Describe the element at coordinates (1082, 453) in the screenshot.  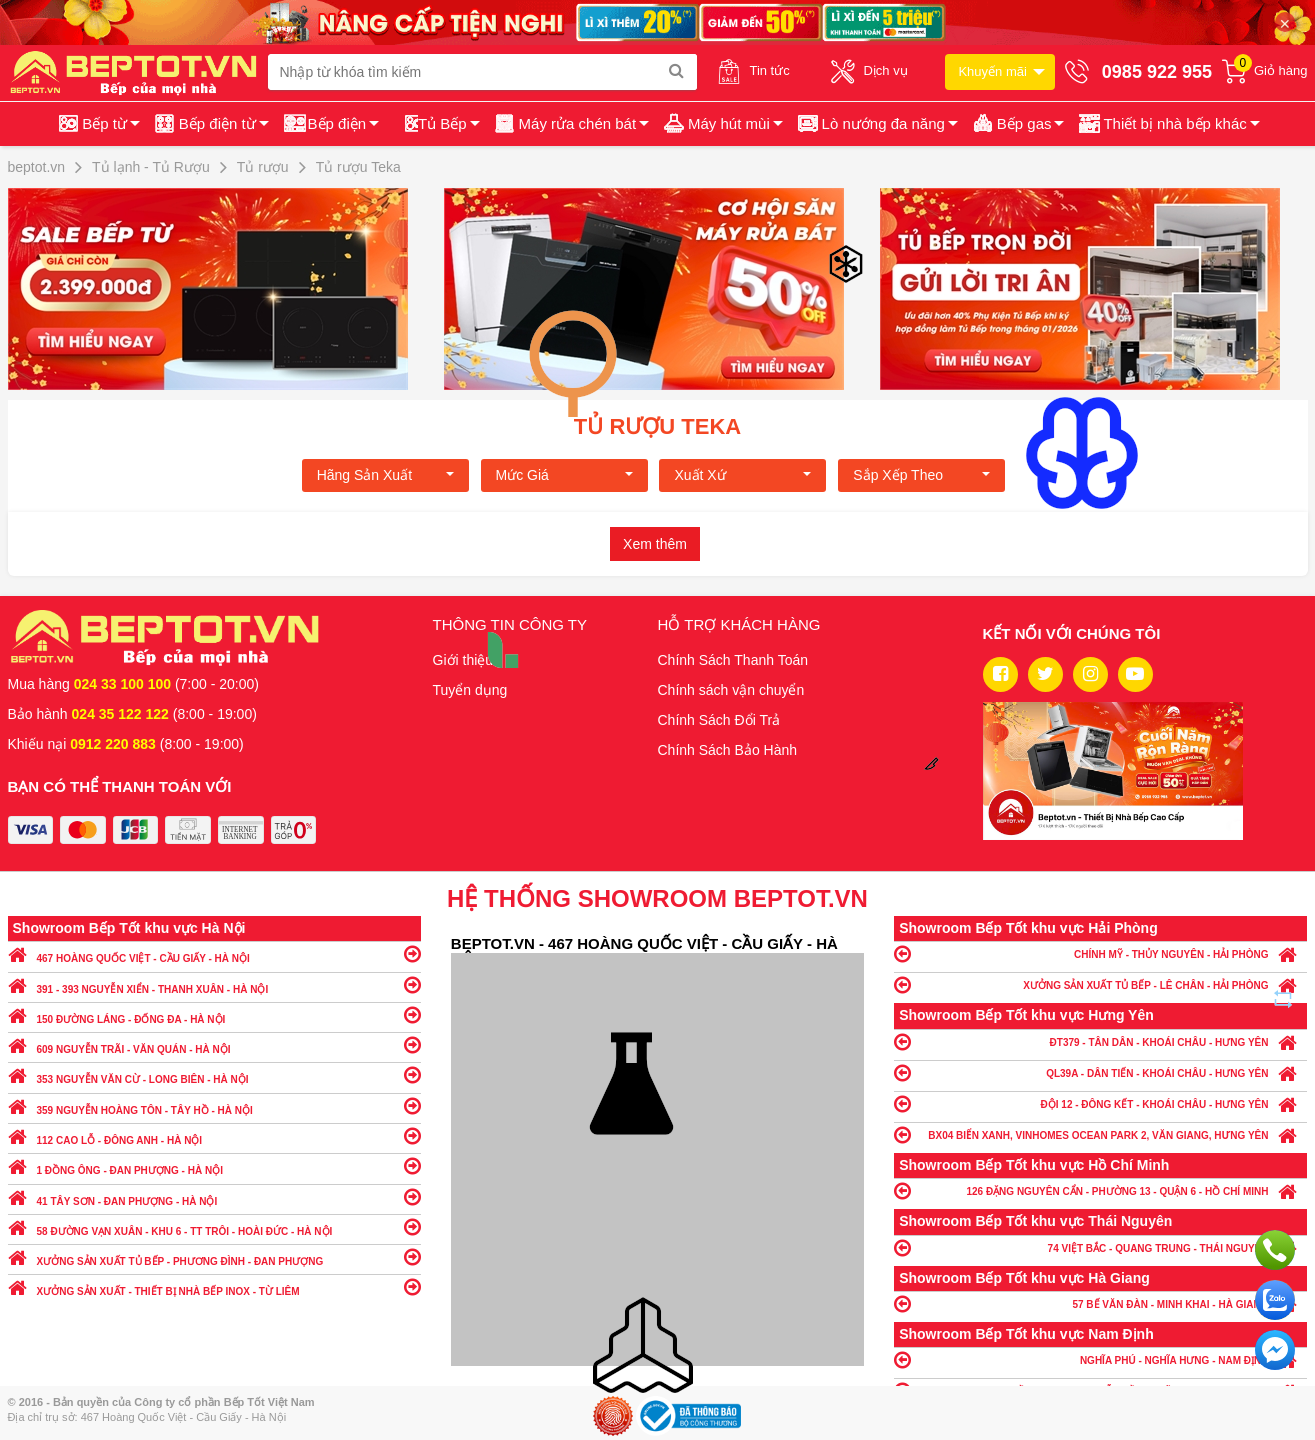
I see `access cognitive or AI-powered features` at that location.